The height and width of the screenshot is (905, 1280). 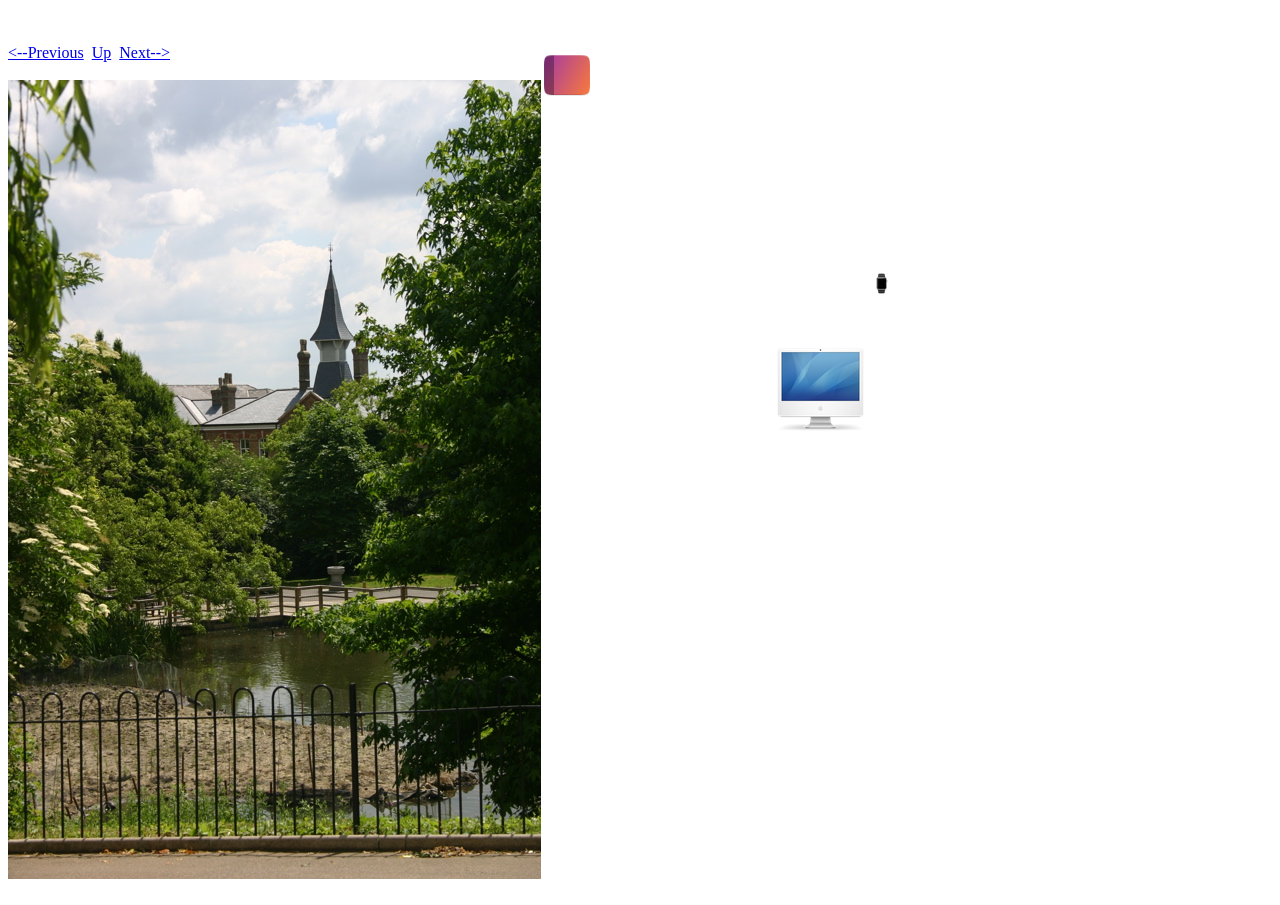 What do you see at coordinates (820, 388) in the screenshot?
I see `represents an iMac computer in system settings` at bounding box center [820, 388].